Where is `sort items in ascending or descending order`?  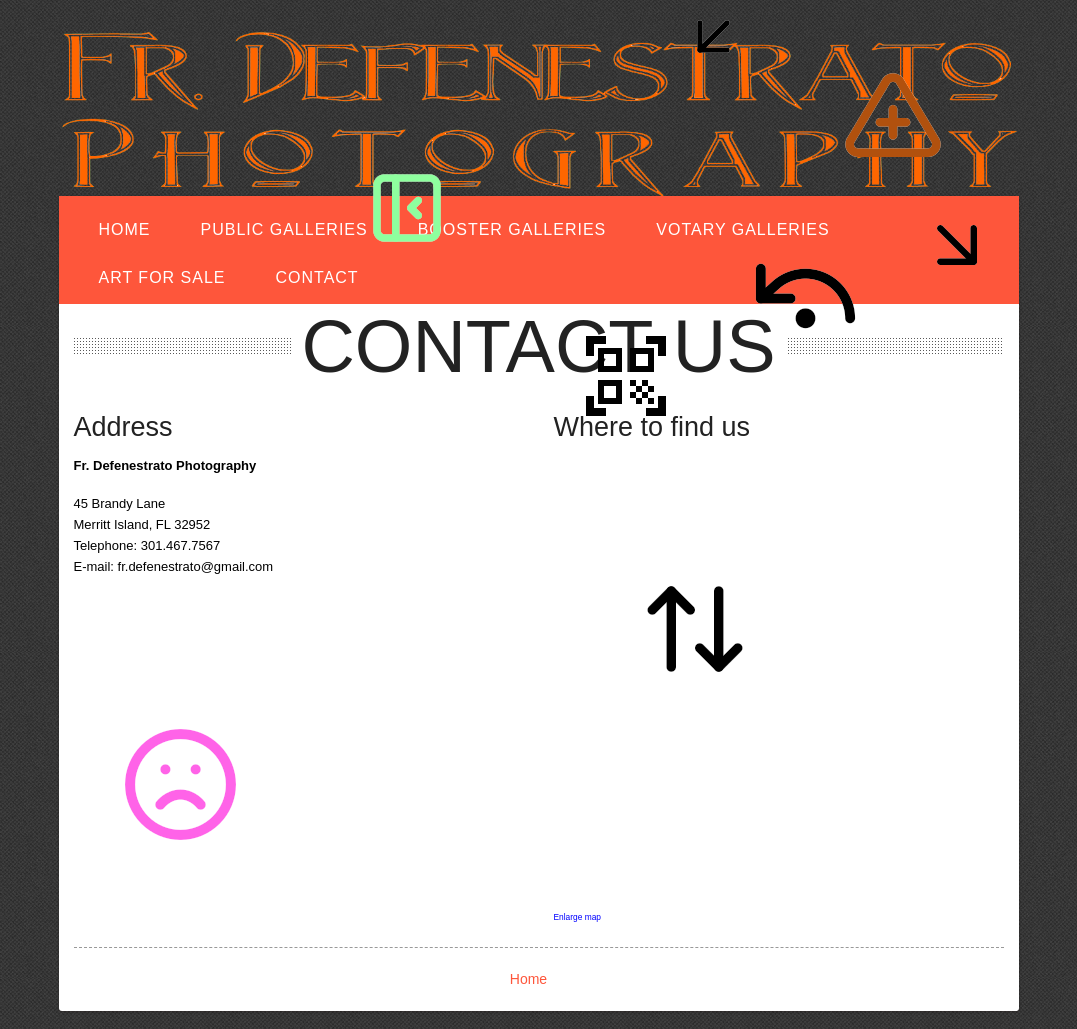
sort items in ascending or descending order is located at coordinates (695, 629).